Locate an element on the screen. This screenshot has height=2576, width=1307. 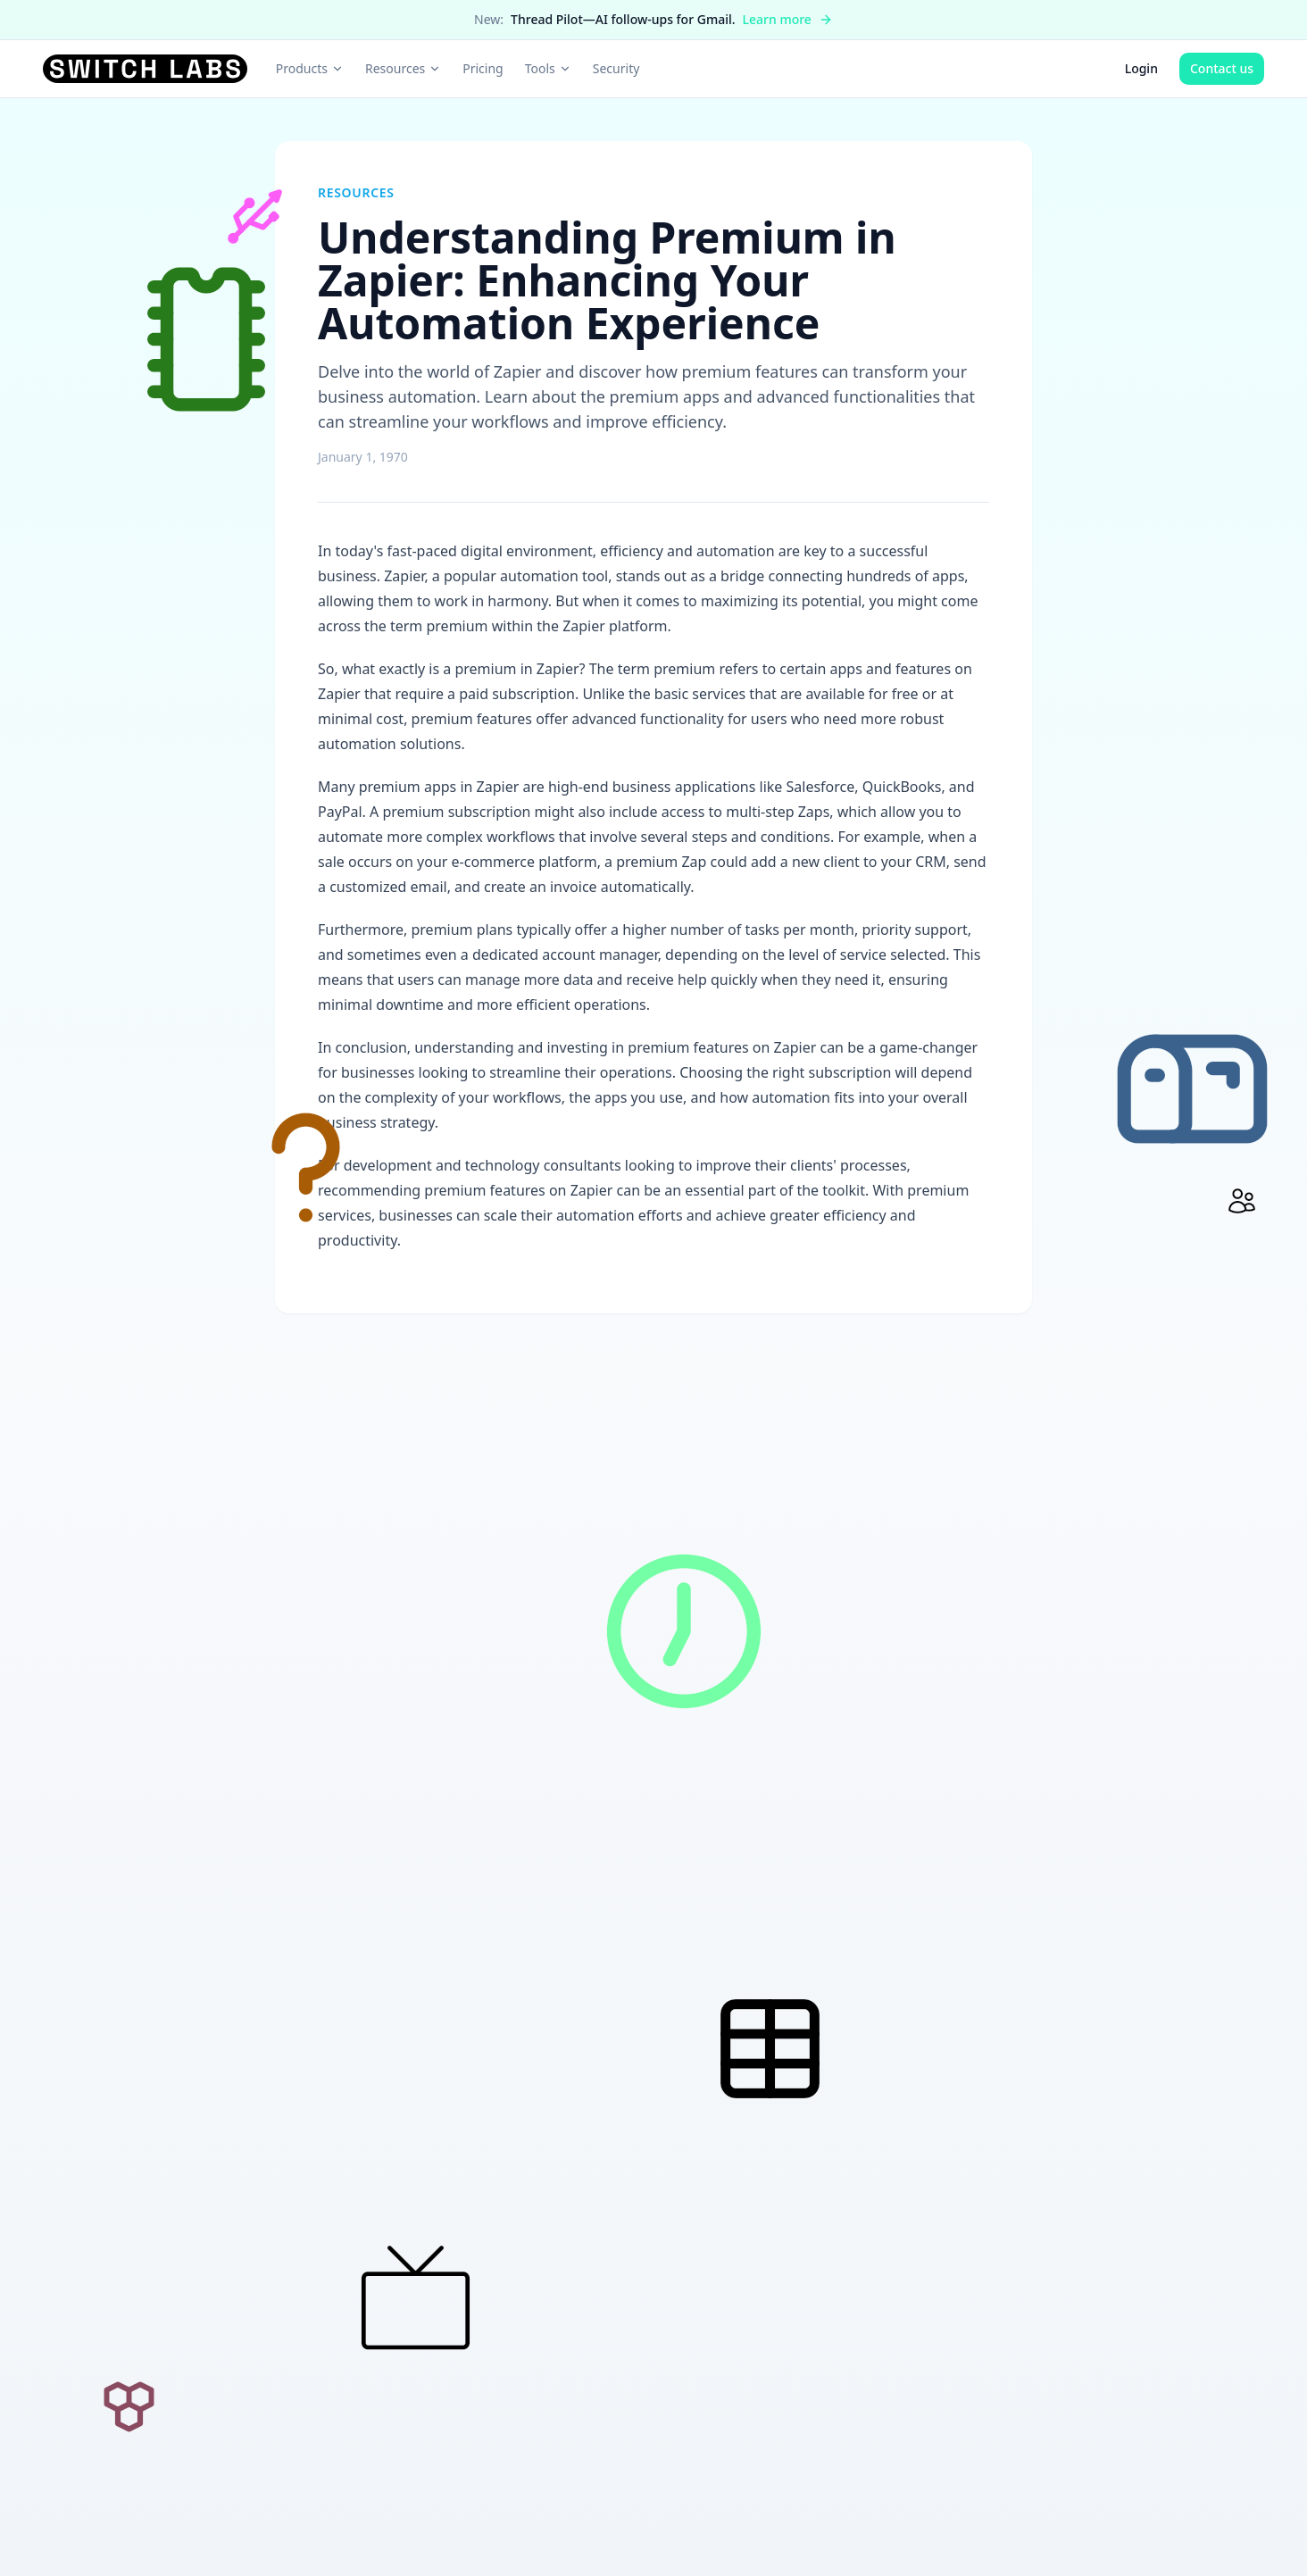
connect a USB device is located at coordinates (254, 216).